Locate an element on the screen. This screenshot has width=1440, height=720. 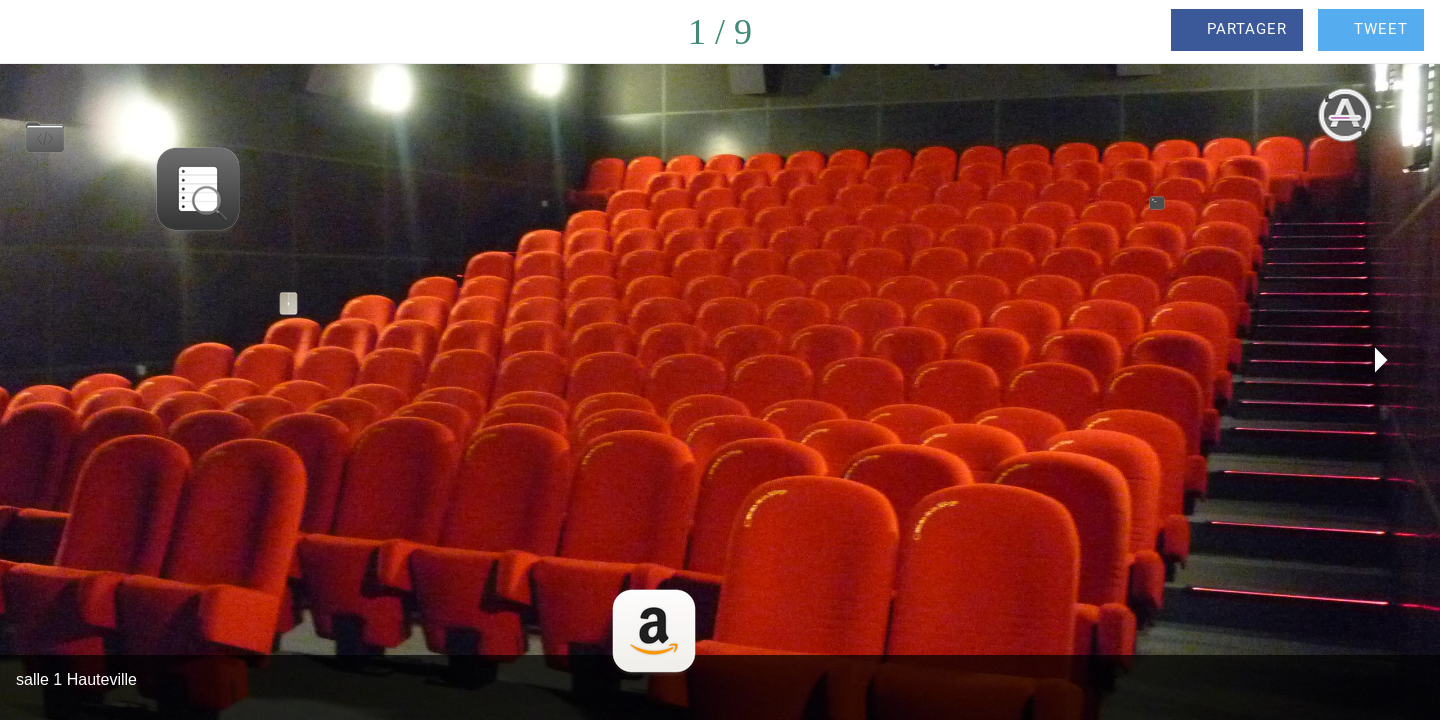
open the software update manager is located at coordinates (1345, 115).